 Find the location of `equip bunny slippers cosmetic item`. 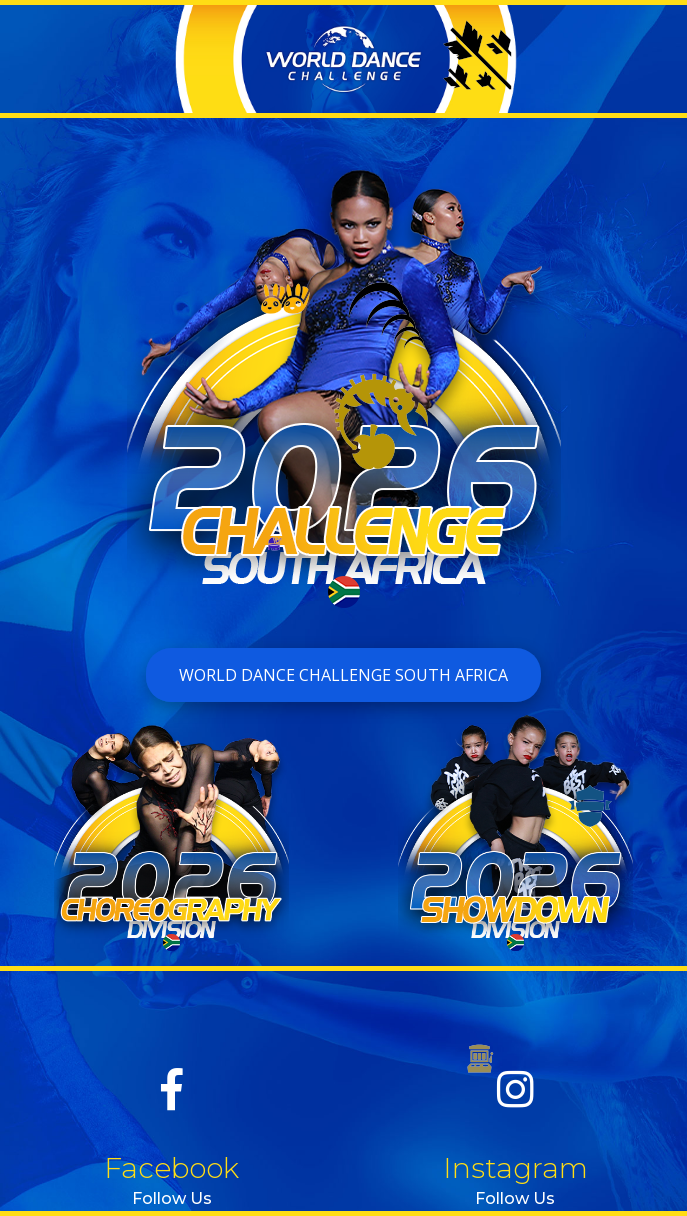

equip bunny slippers cosmetic item is located at coordinates (285, 297).